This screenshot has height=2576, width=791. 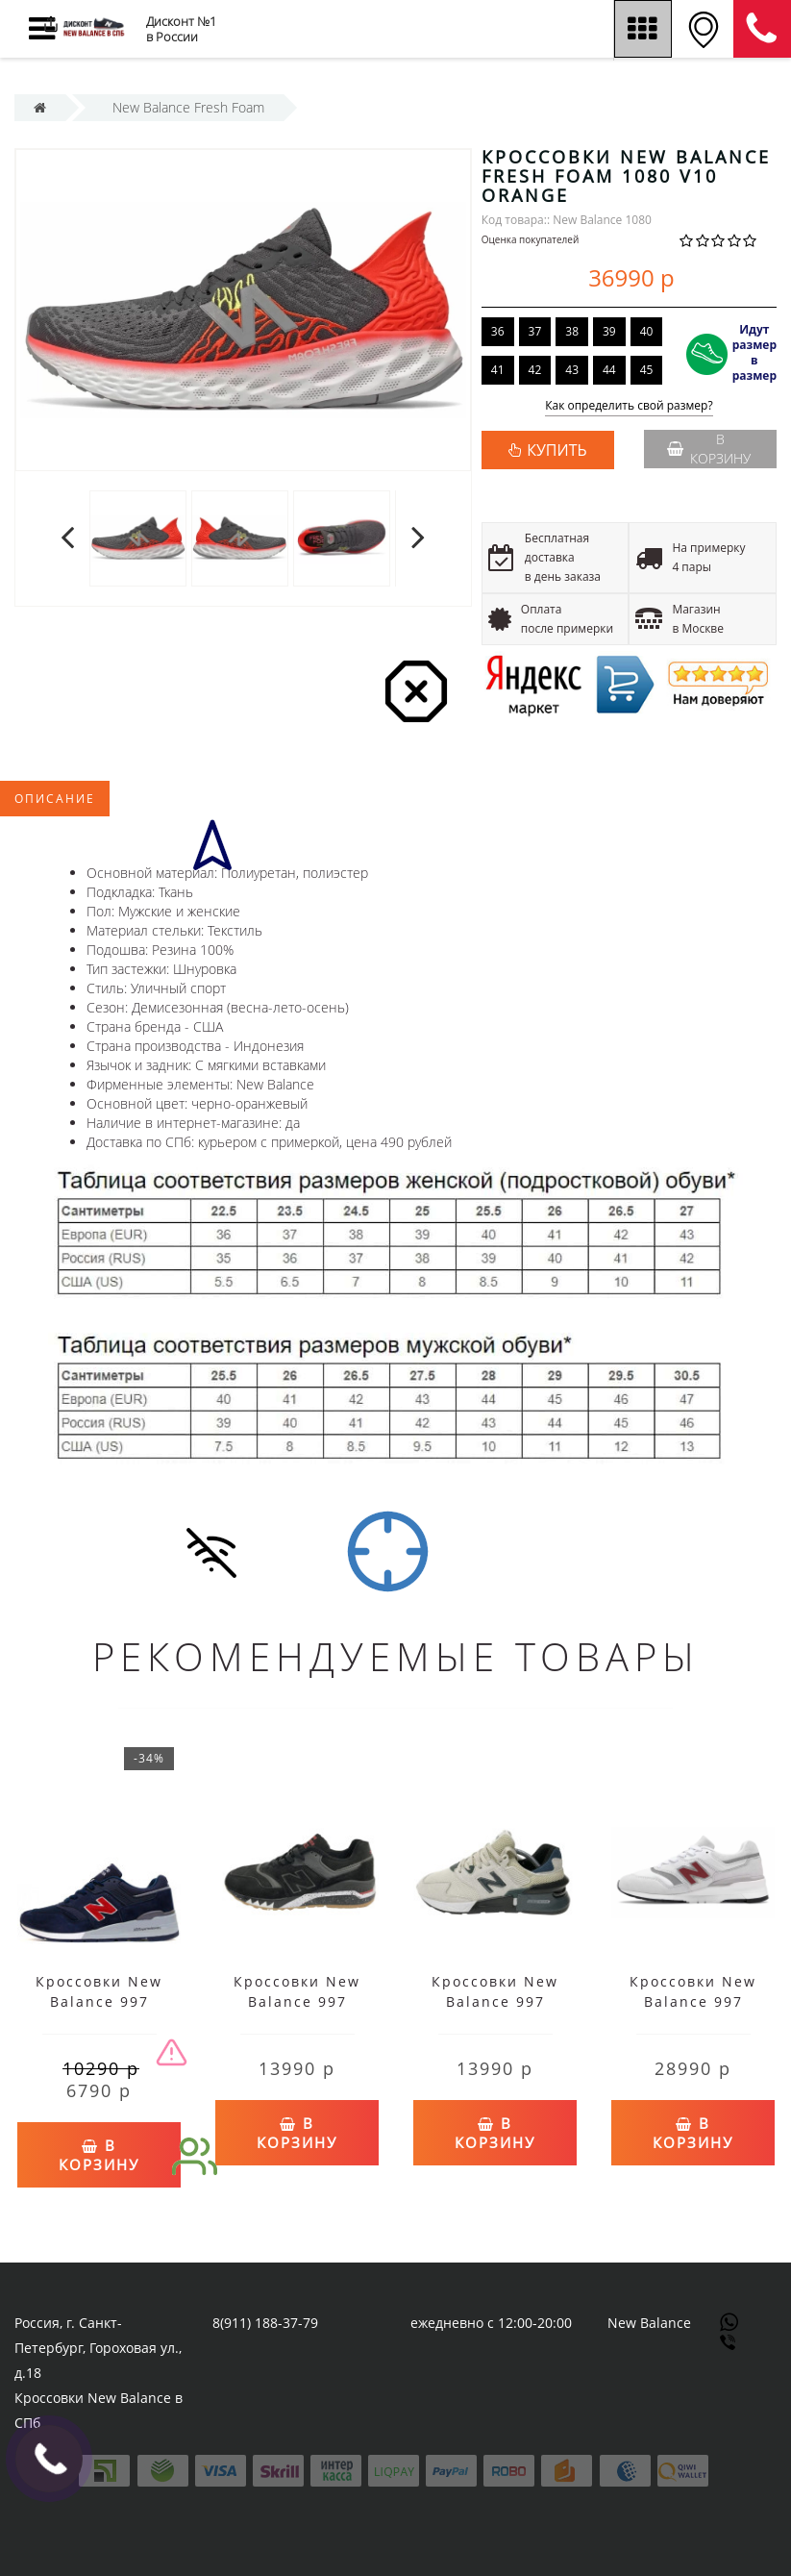 I want to click on indicates wifi is disabled or unavailable, so click(x=211, y=1553).